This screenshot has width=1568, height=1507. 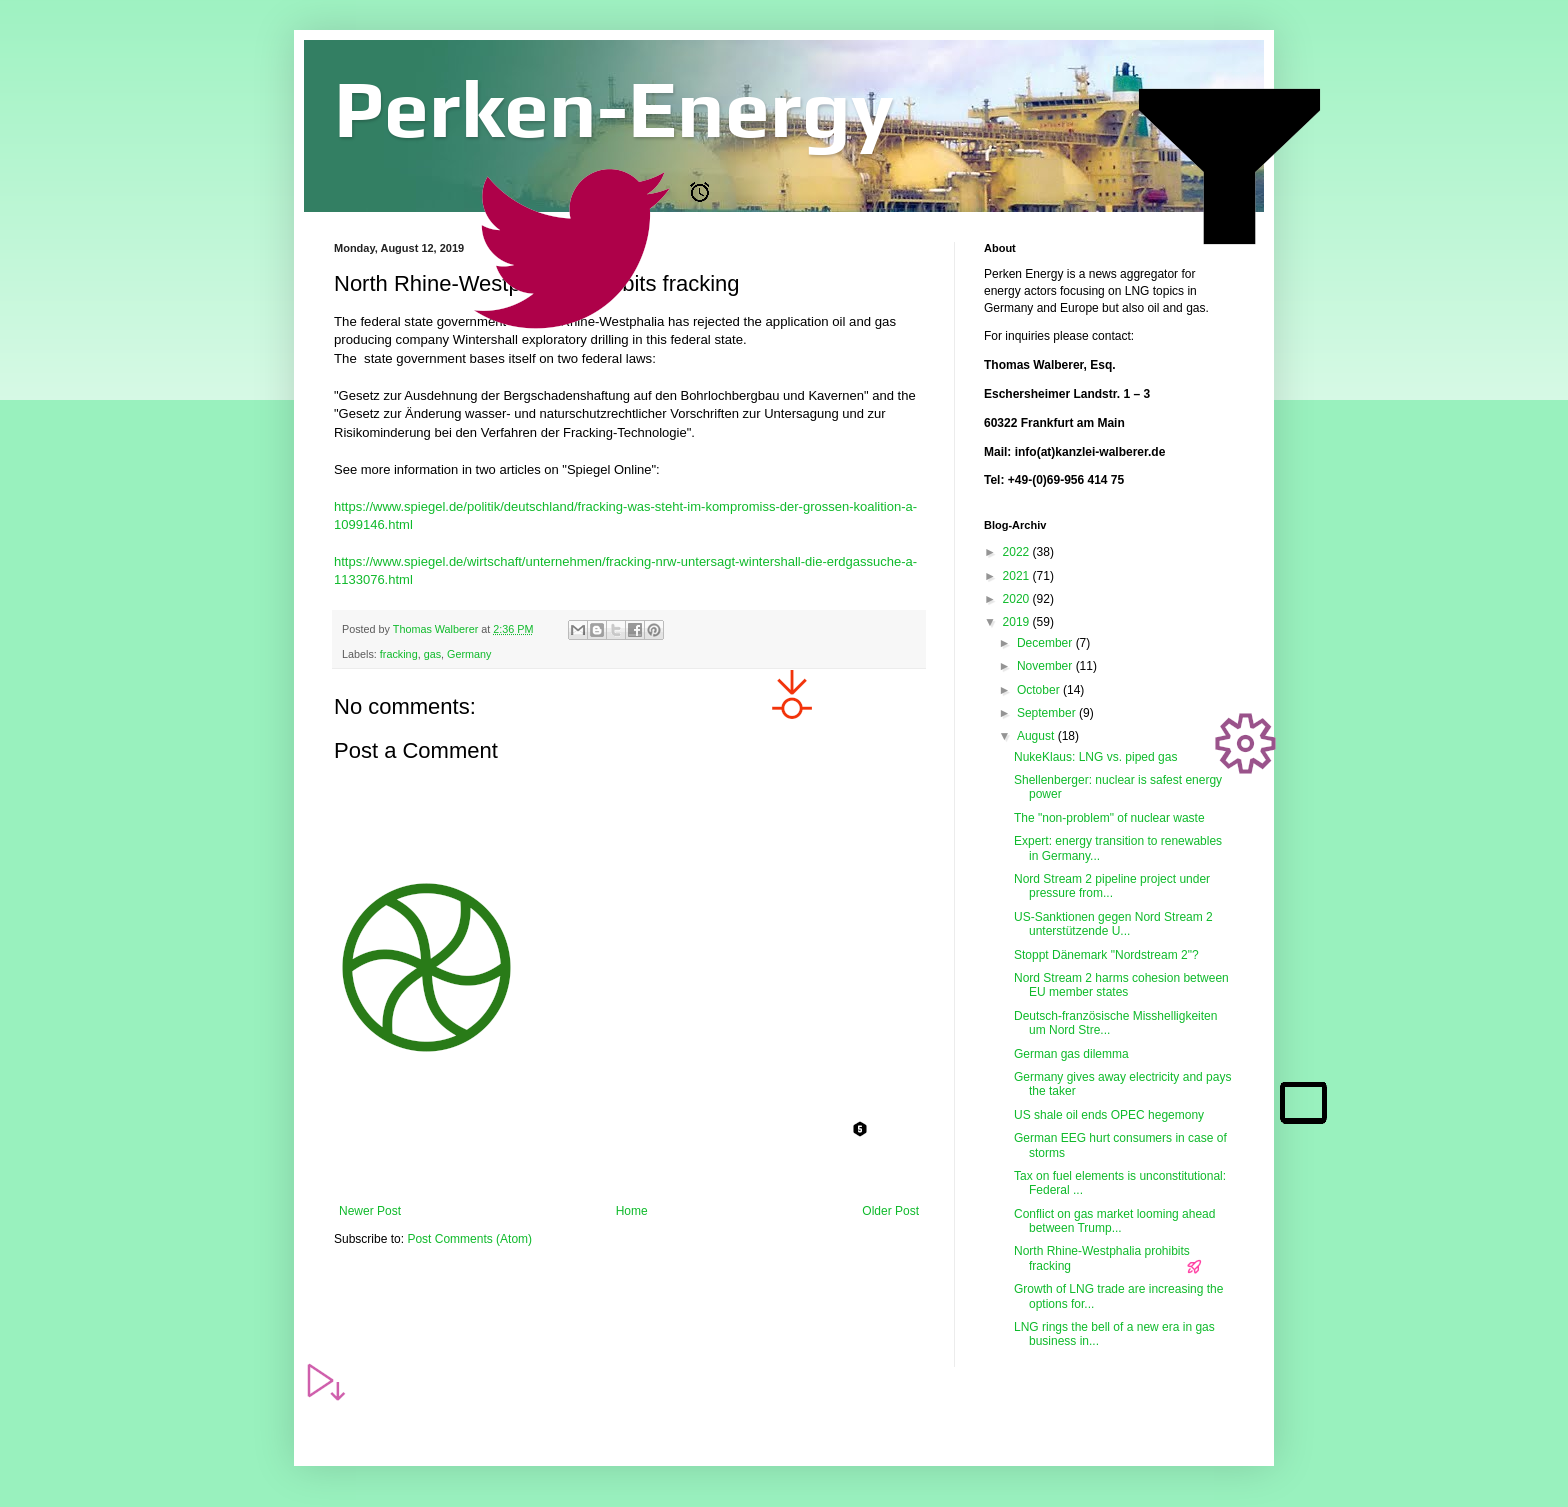 What do you see at coordinates (426, 967) in the screenshot?
I see `indicates content is loading` at bounding box center [426, 967].